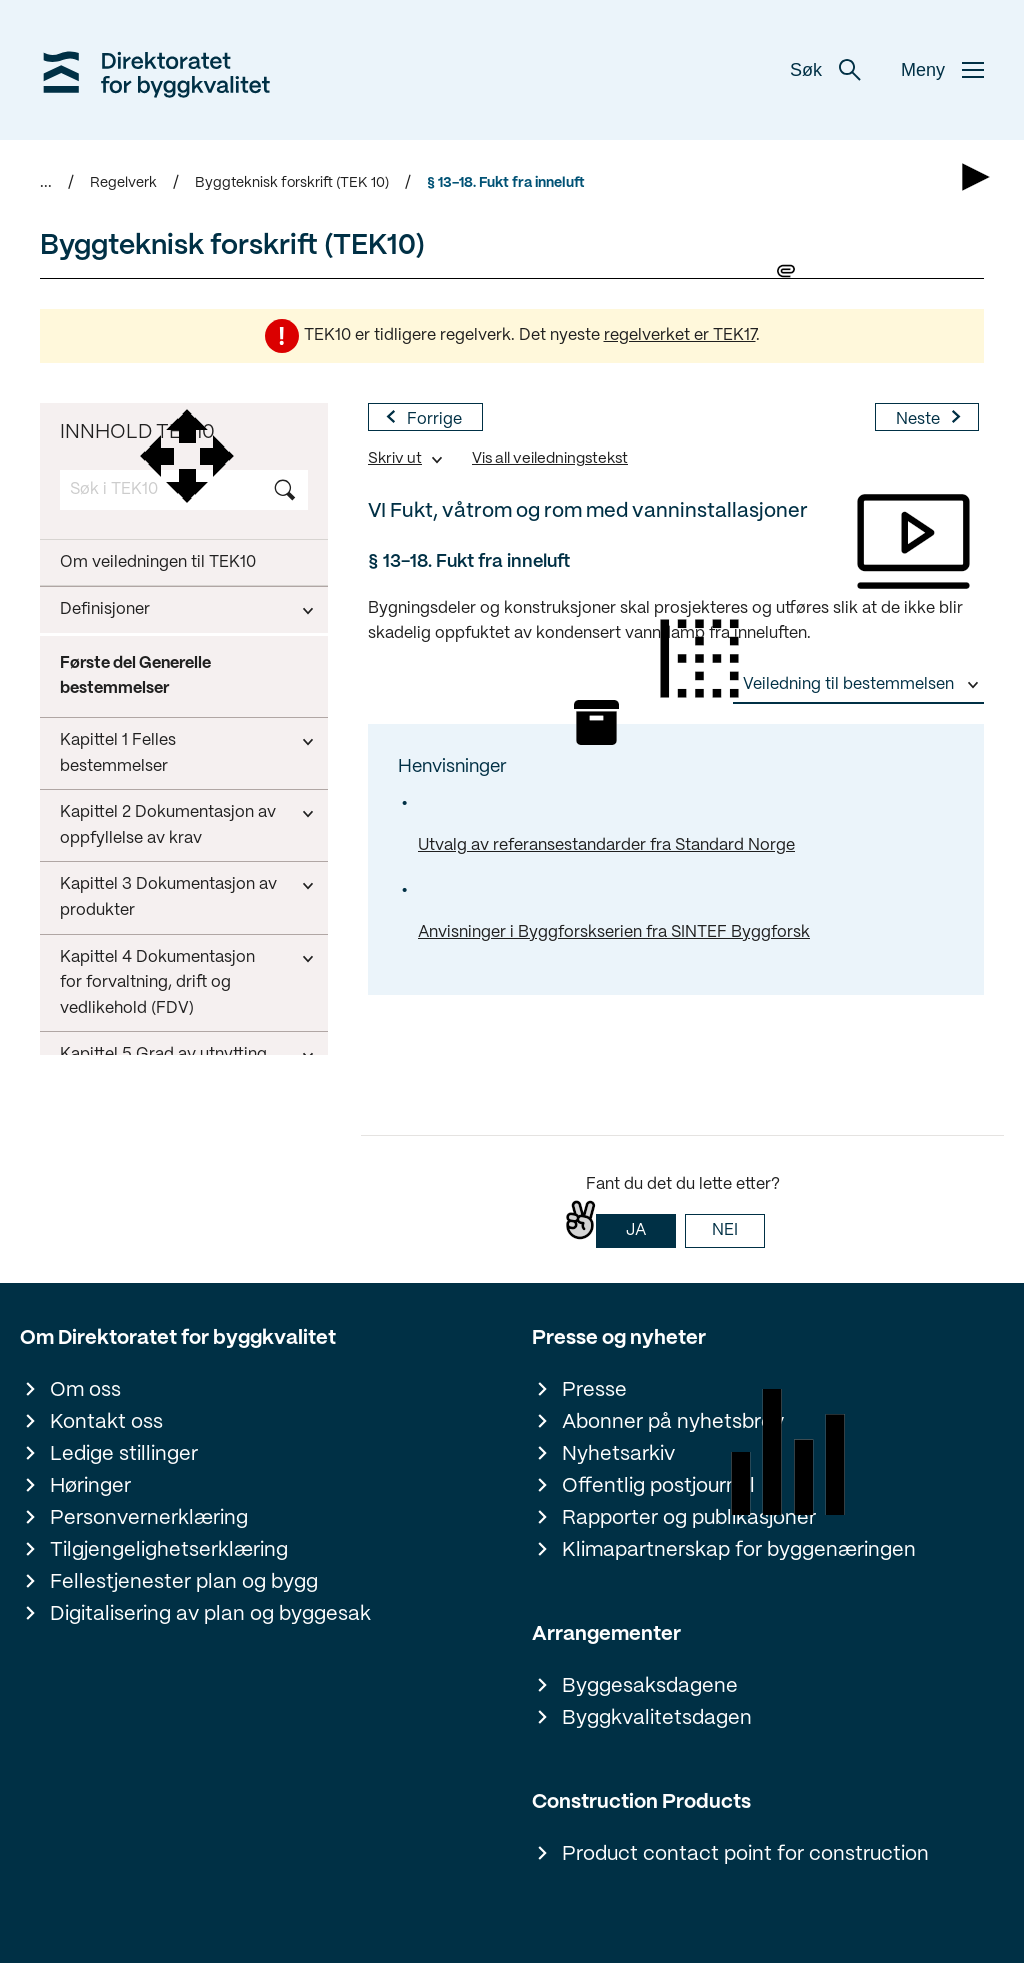 The width and height of the screenshot is (1024, 1963). Describe the element at coordinates (786, 271) in the screenshot. I see `attach a file to your message` at that location.